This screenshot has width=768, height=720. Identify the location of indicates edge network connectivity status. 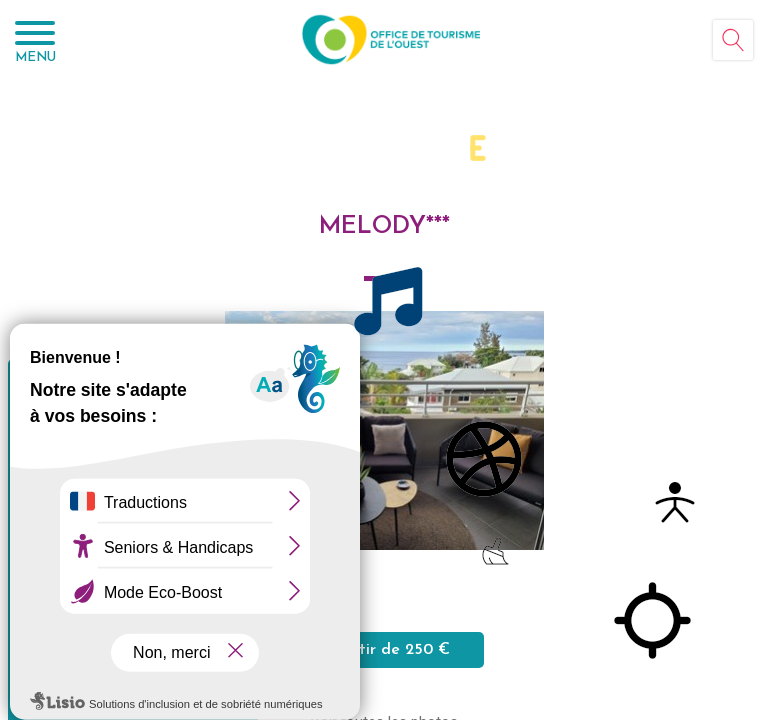
(478, 148).